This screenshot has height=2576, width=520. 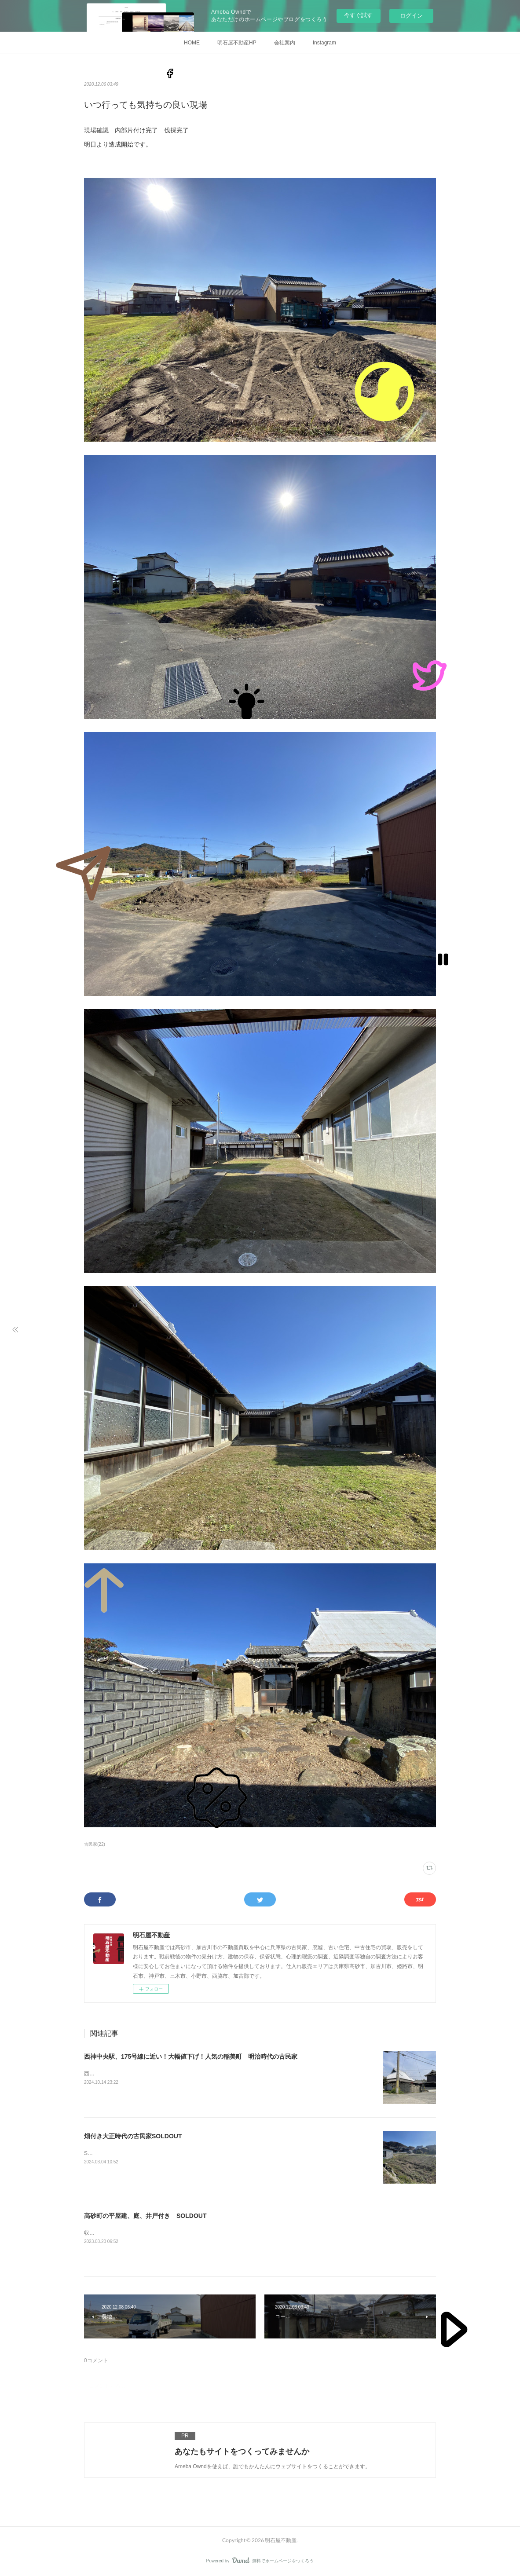 What do you see at coordinates (170, 73) in the screenshot?
I see `open Facebook app` at bounding box center [170, 73].